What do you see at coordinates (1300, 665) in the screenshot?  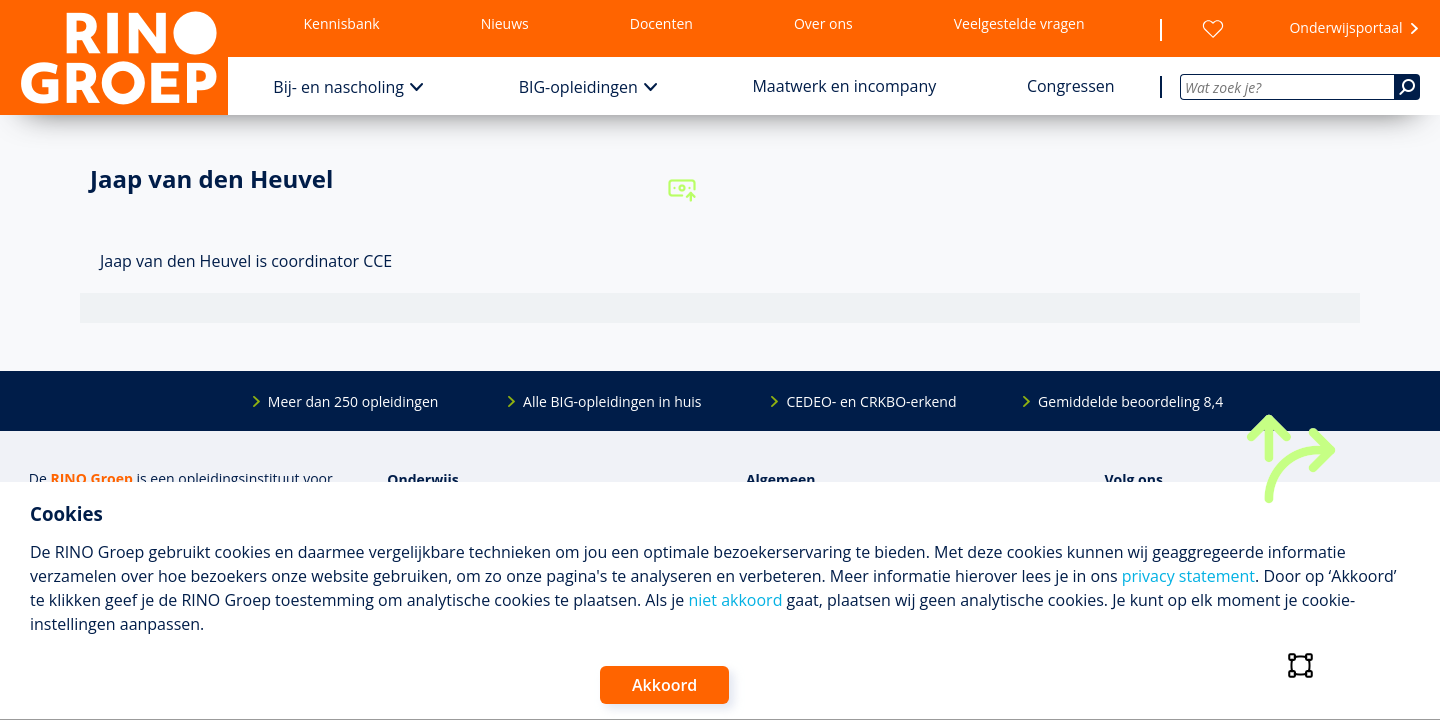 I see `adjust vector shape boundaries` at bounding box center [1300, 665].